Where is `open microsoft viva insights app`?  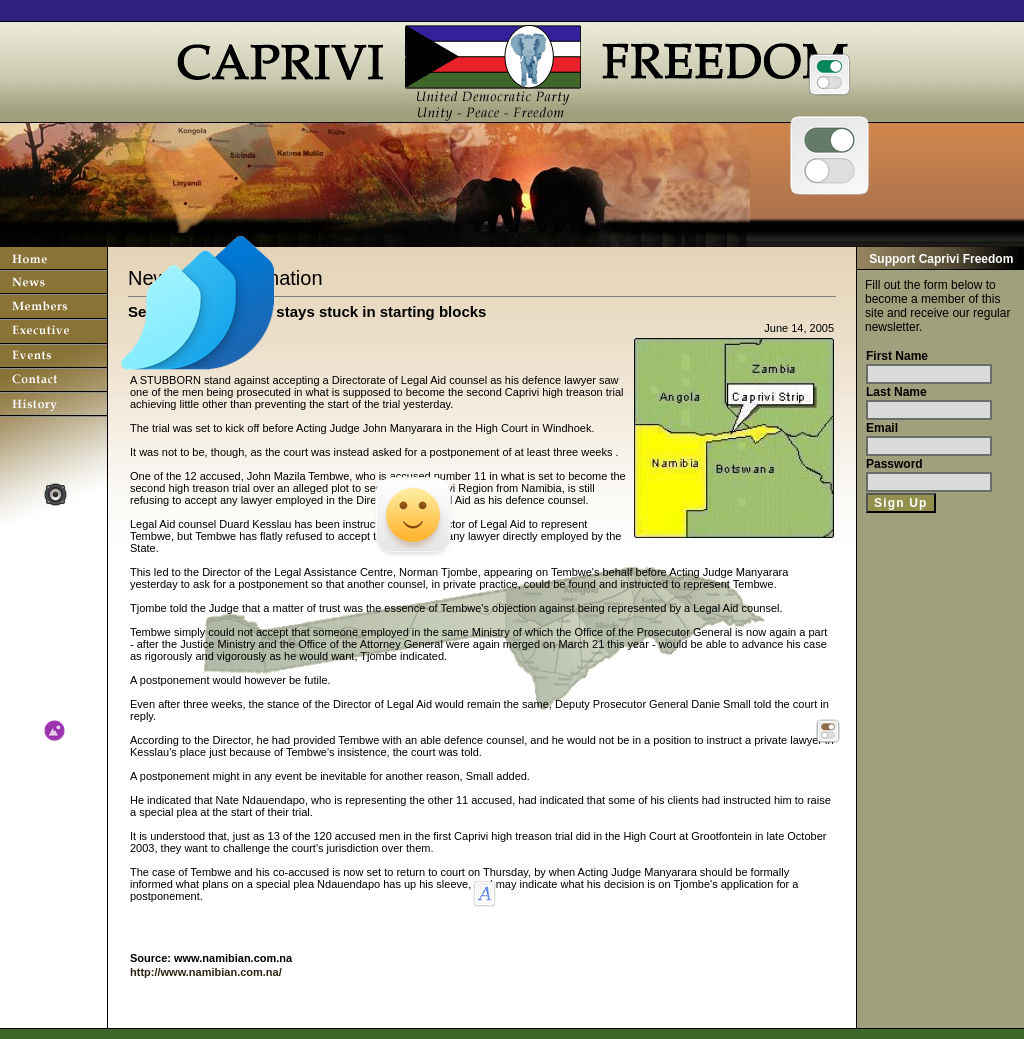
open microsoft viva insights app is located at coordinates (197, 302).